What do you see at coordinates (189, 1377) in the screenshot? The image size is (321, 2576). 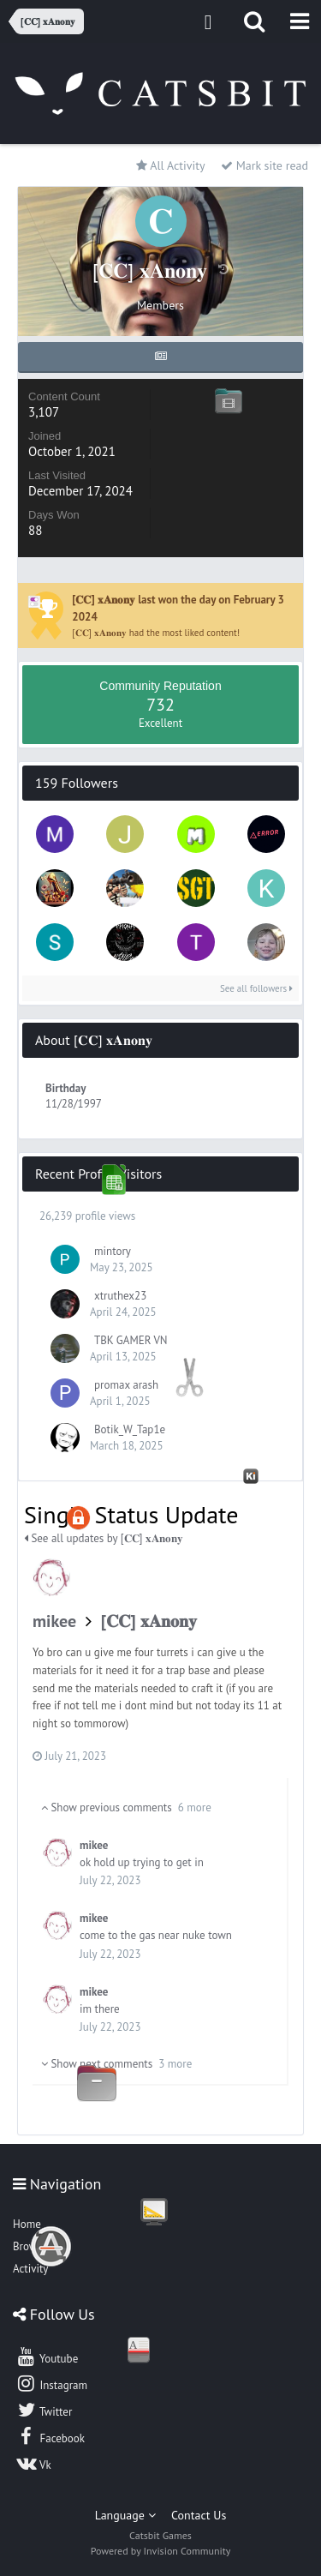 I see `cut selected content to clipboard` at bounding box center [189, 1377].